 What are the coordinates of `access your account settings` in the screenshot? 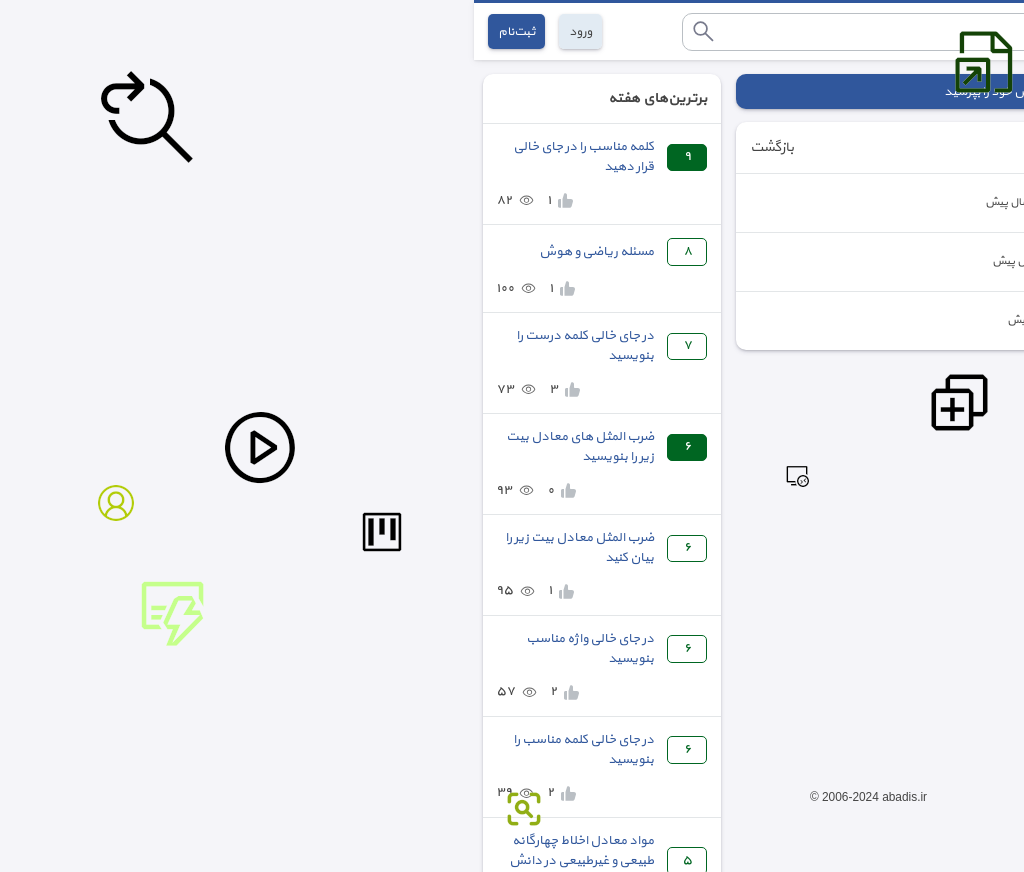 It's located at (116, 503).